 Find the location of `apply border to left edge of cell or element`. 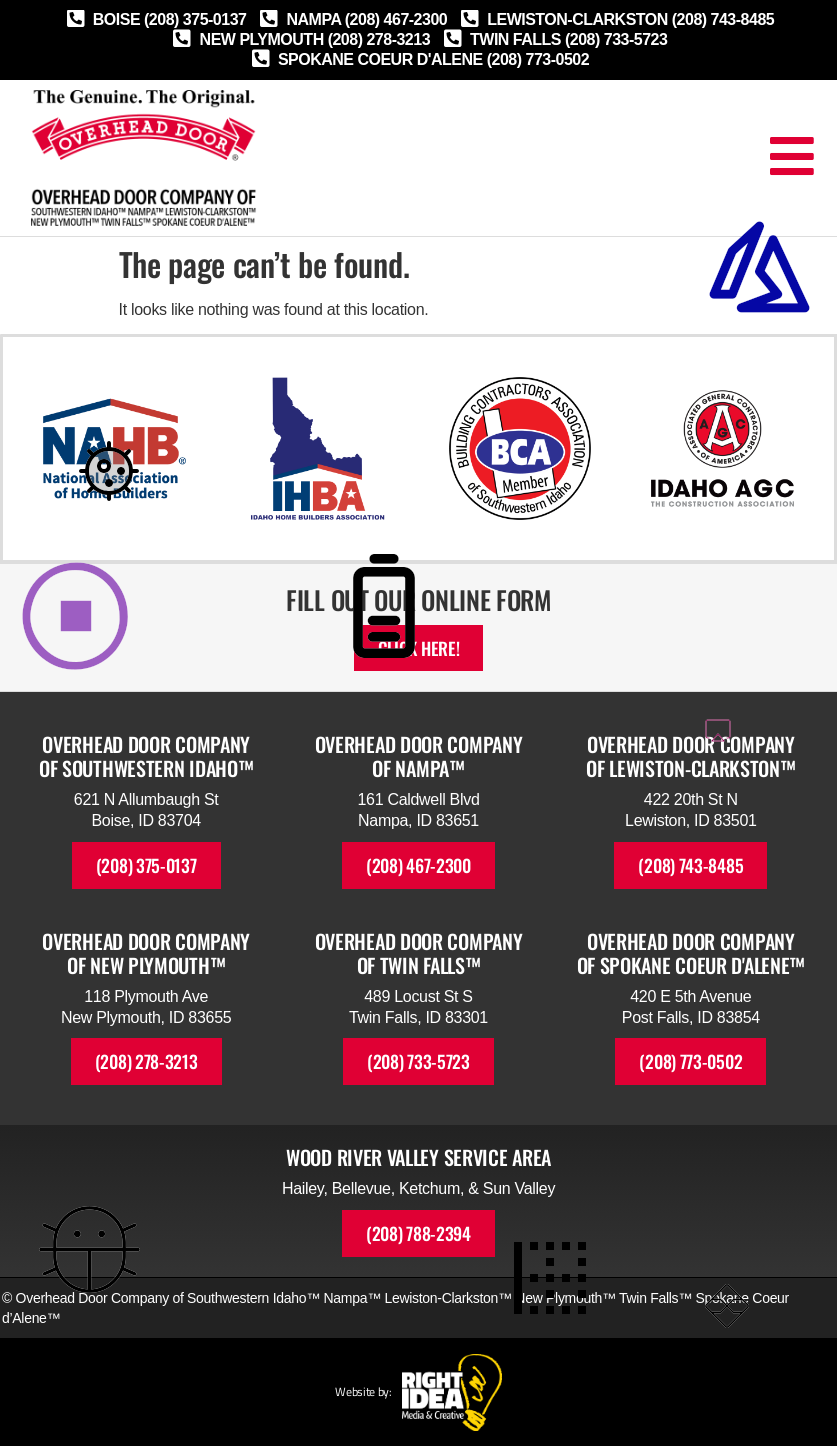

apply border to left edge of cell or element is located at coordinates (550, 1278).